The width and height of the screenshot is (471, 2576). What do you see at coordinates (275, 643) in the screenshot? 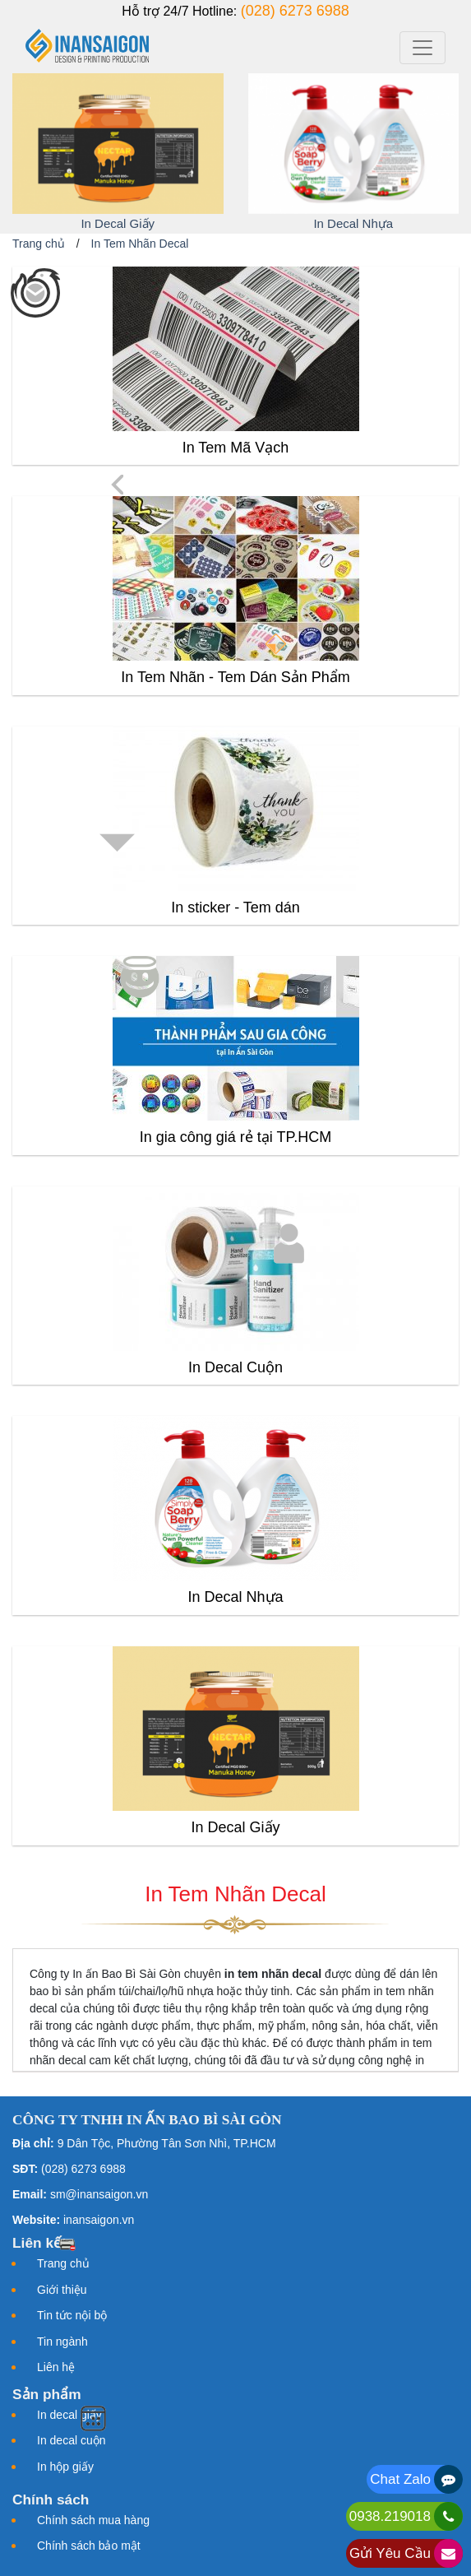
I see `open fragments torrent client` at bounding box center [275, 643].